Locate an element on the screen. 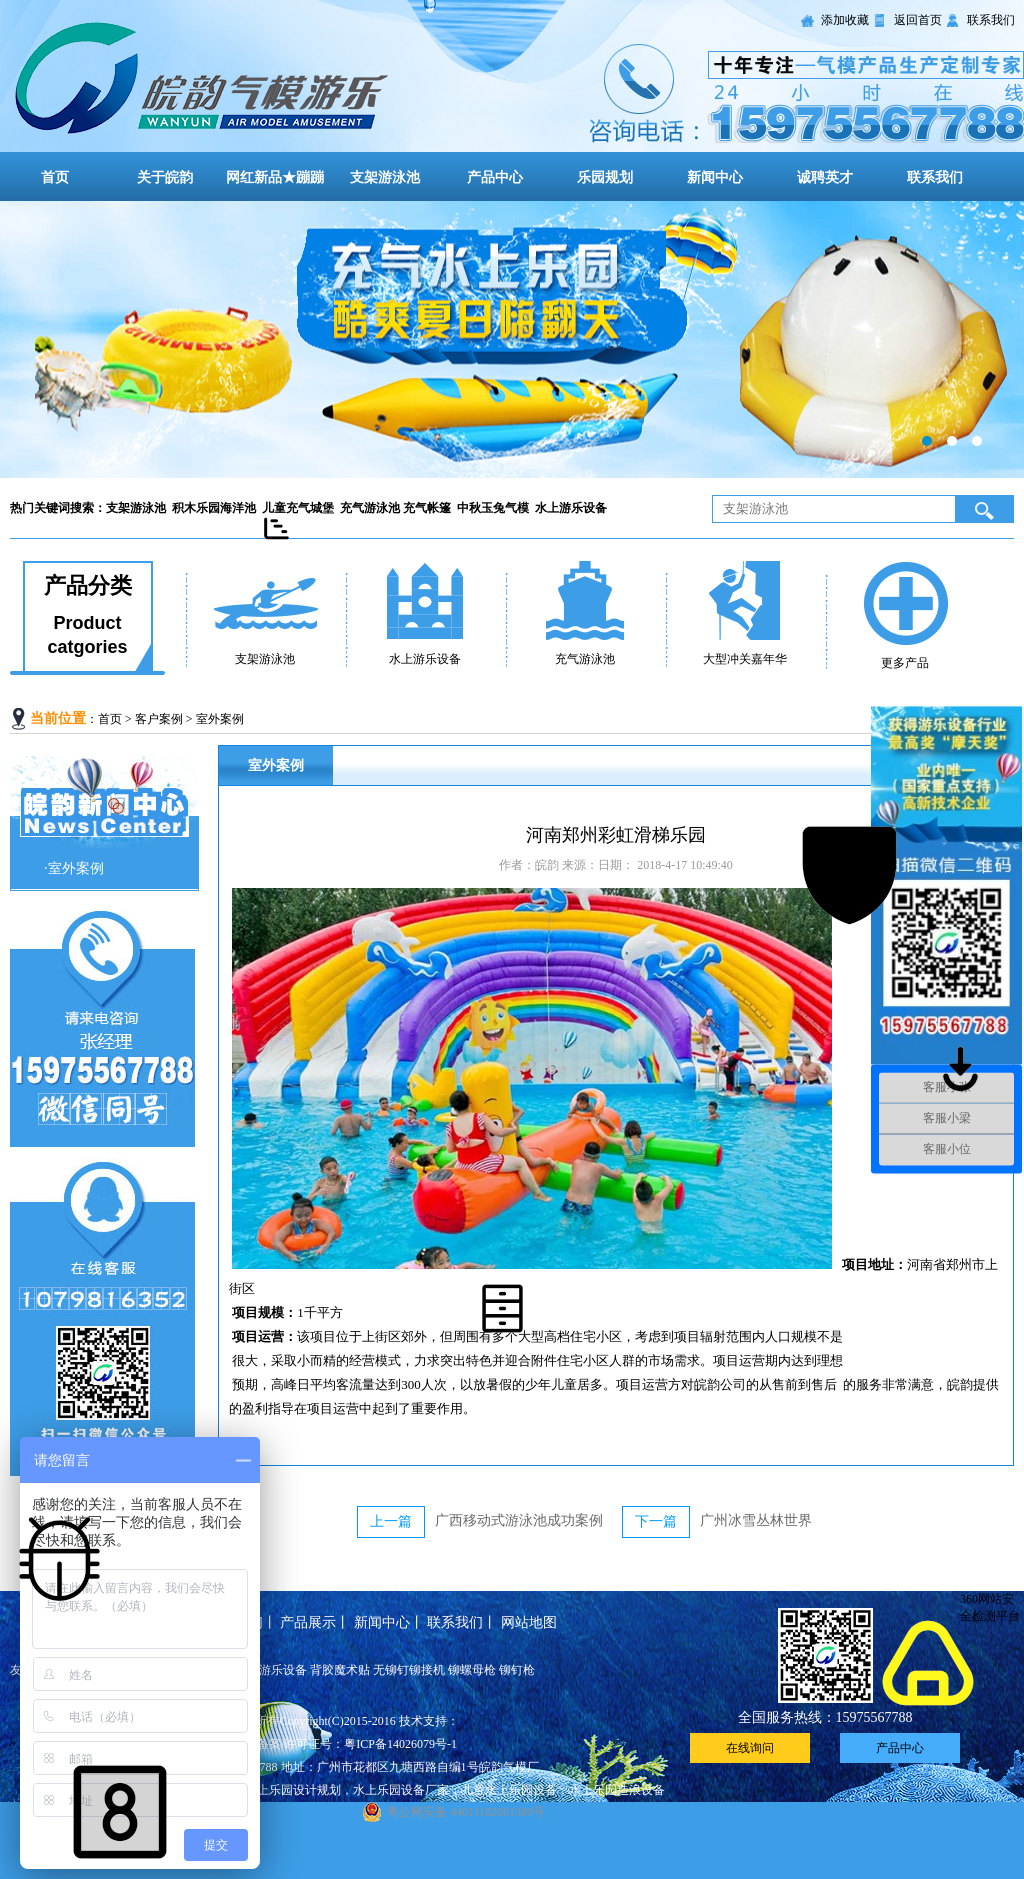  access food or restaurant options is located at coordinates (928, 1663).